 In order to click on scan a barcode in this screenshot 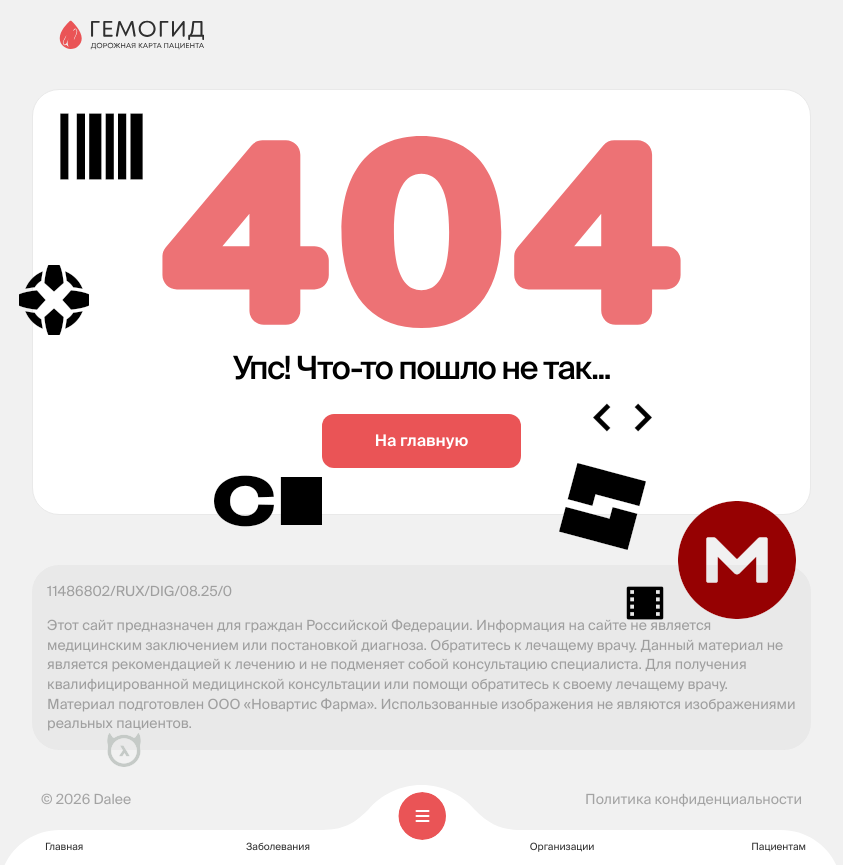, I will do `click(101, 146)`.